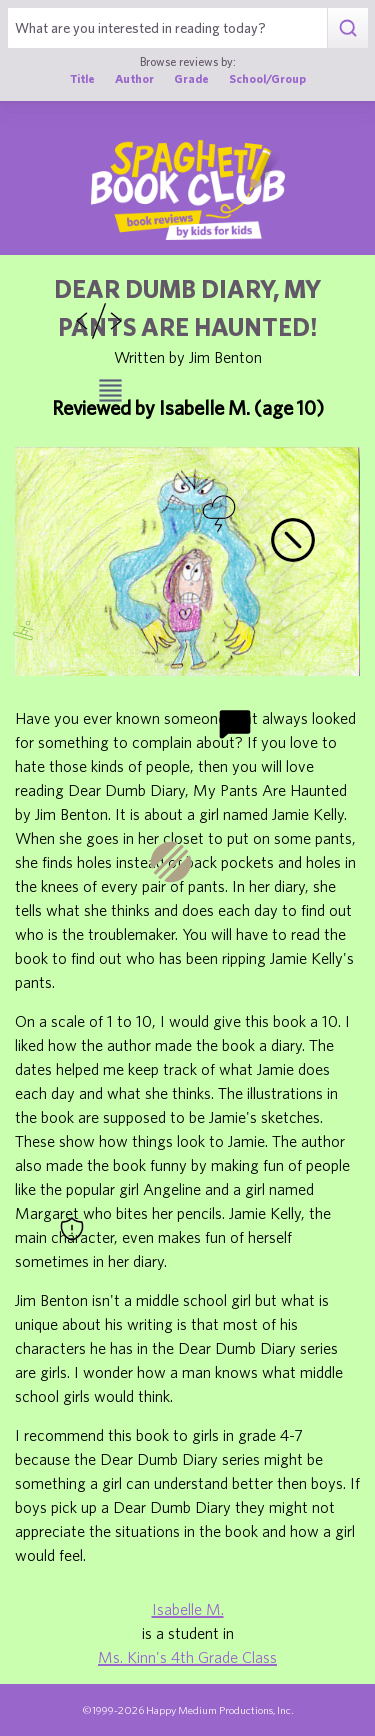 This screenshot has width=375, height=1736. What do you see at coordinates (293, 540) in the screenshot?
I see `indicates a prohibited or restricted action` at bounding box center [293, 540].